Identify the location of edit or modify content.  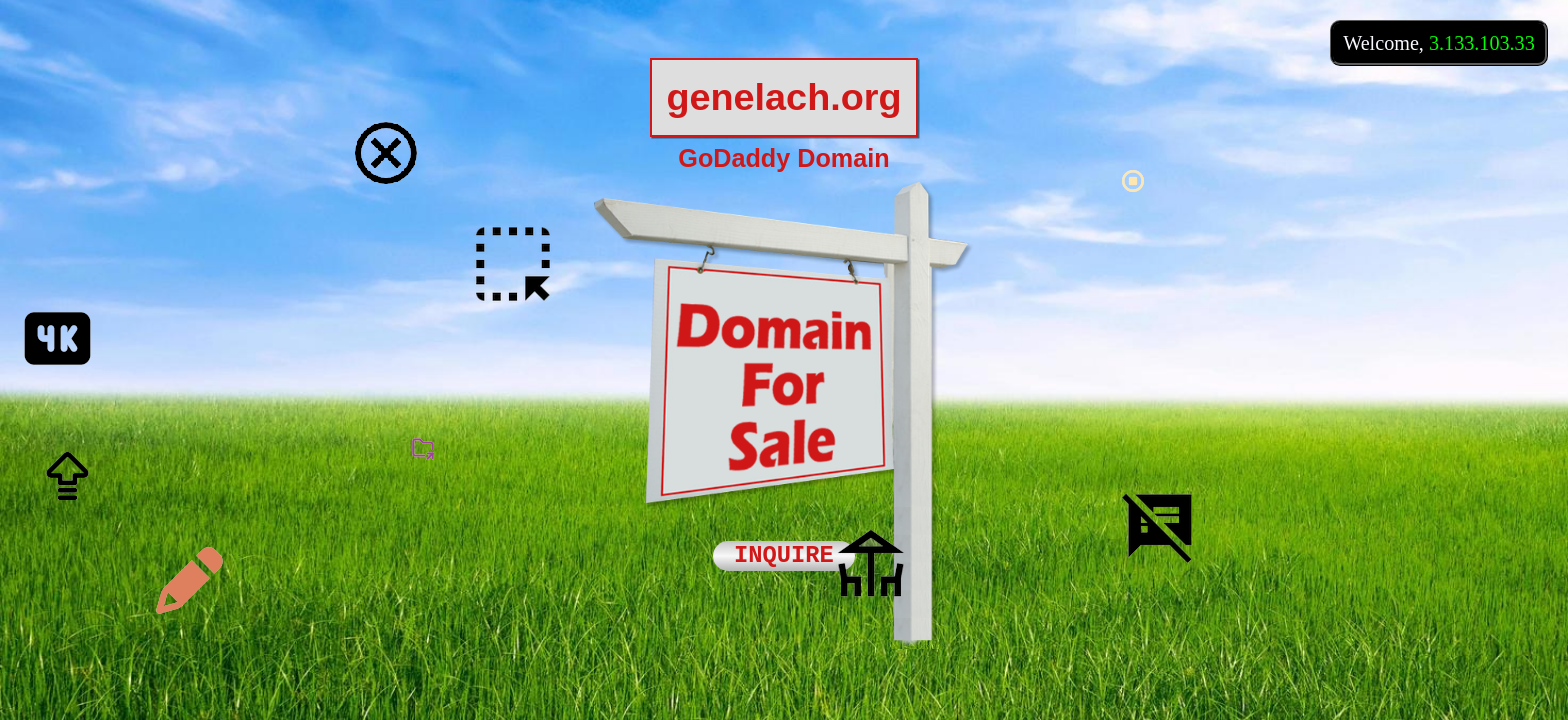
(189, 580).